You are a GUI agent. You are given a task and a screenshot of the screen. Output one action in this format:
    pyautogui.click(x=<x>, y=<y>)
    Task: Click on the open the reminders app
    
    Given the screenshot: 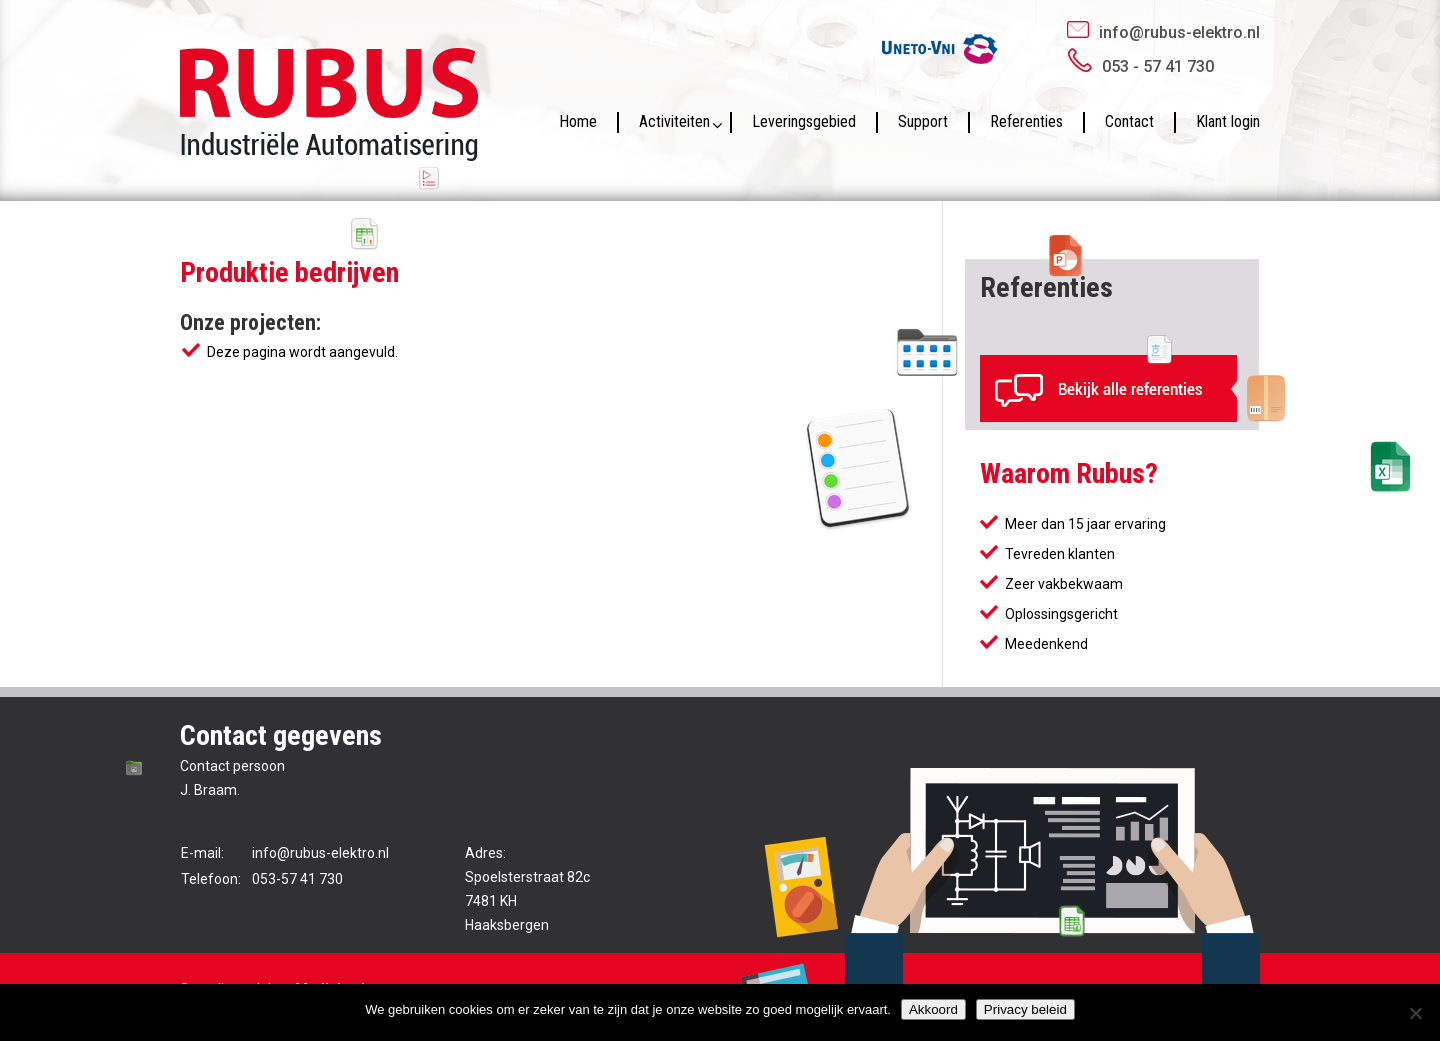 What is the action you would take?
    pyautogui.click(x=857, y=469)
    